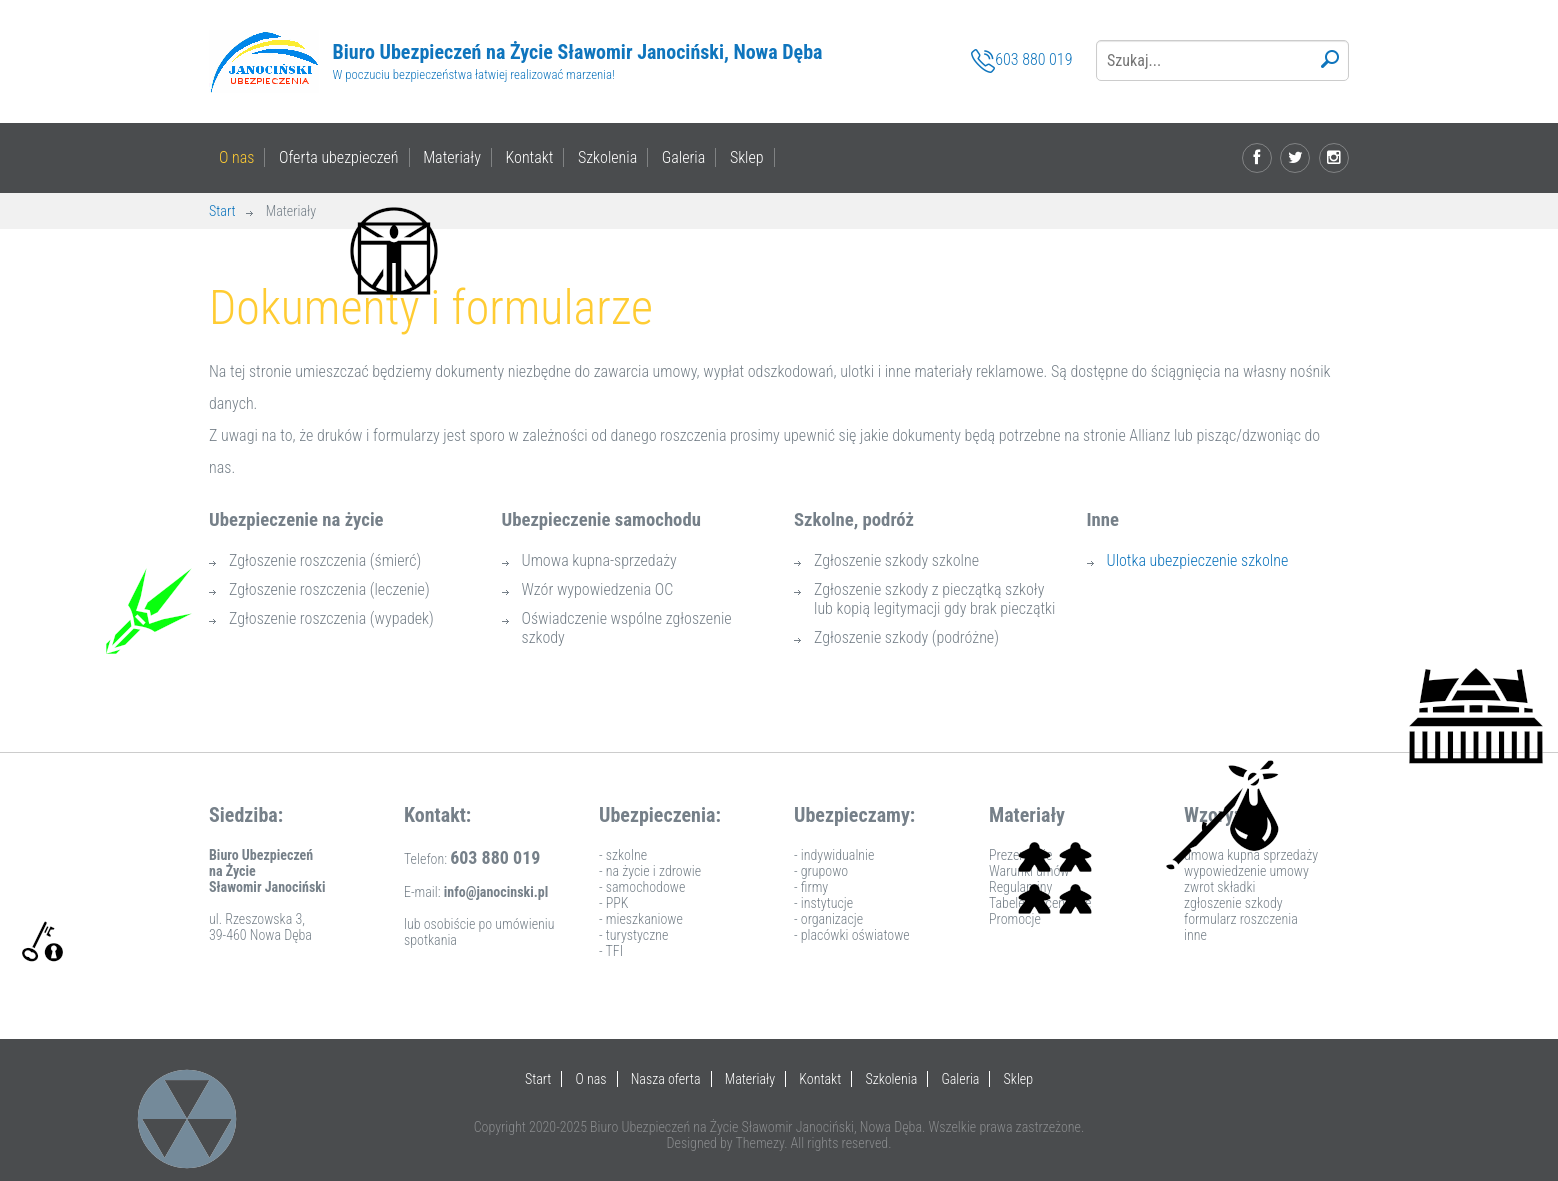 The height and width of the screenshot is (1181, 1558). I want to click on view body measurements or proportions, so click(394, 251).